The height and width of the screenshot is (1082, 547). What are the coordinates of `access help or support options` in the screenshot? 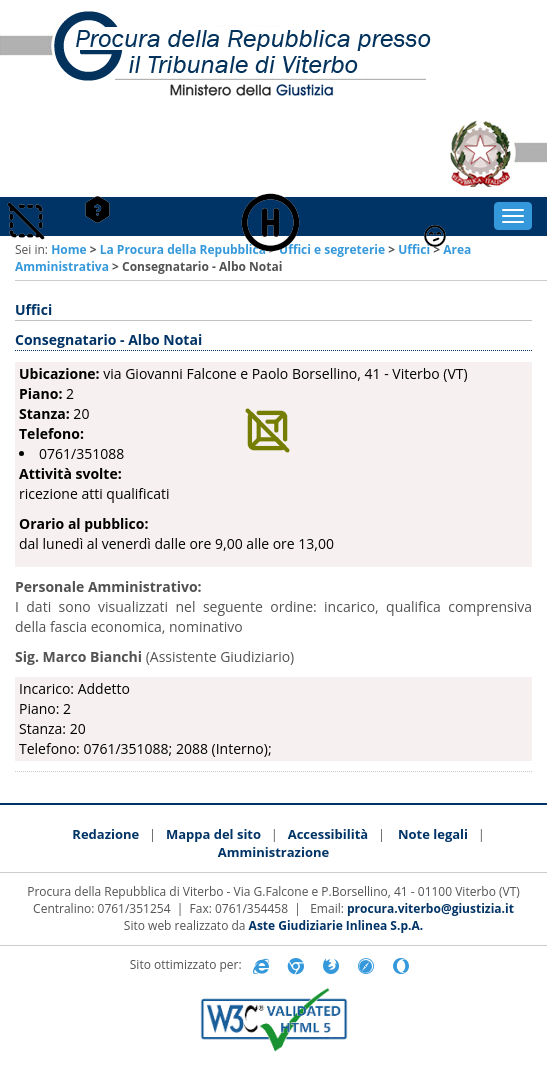 It's located at (97, 209).